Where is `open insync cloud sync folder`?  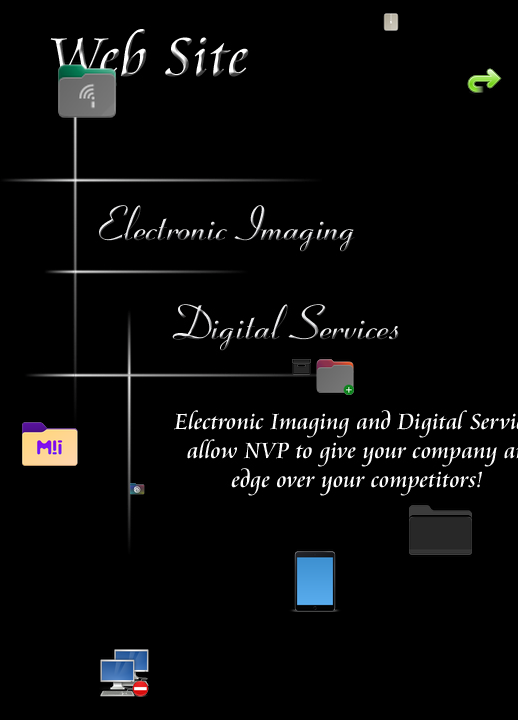 open insync cloud sync folder is located at coordinates (87, 91).